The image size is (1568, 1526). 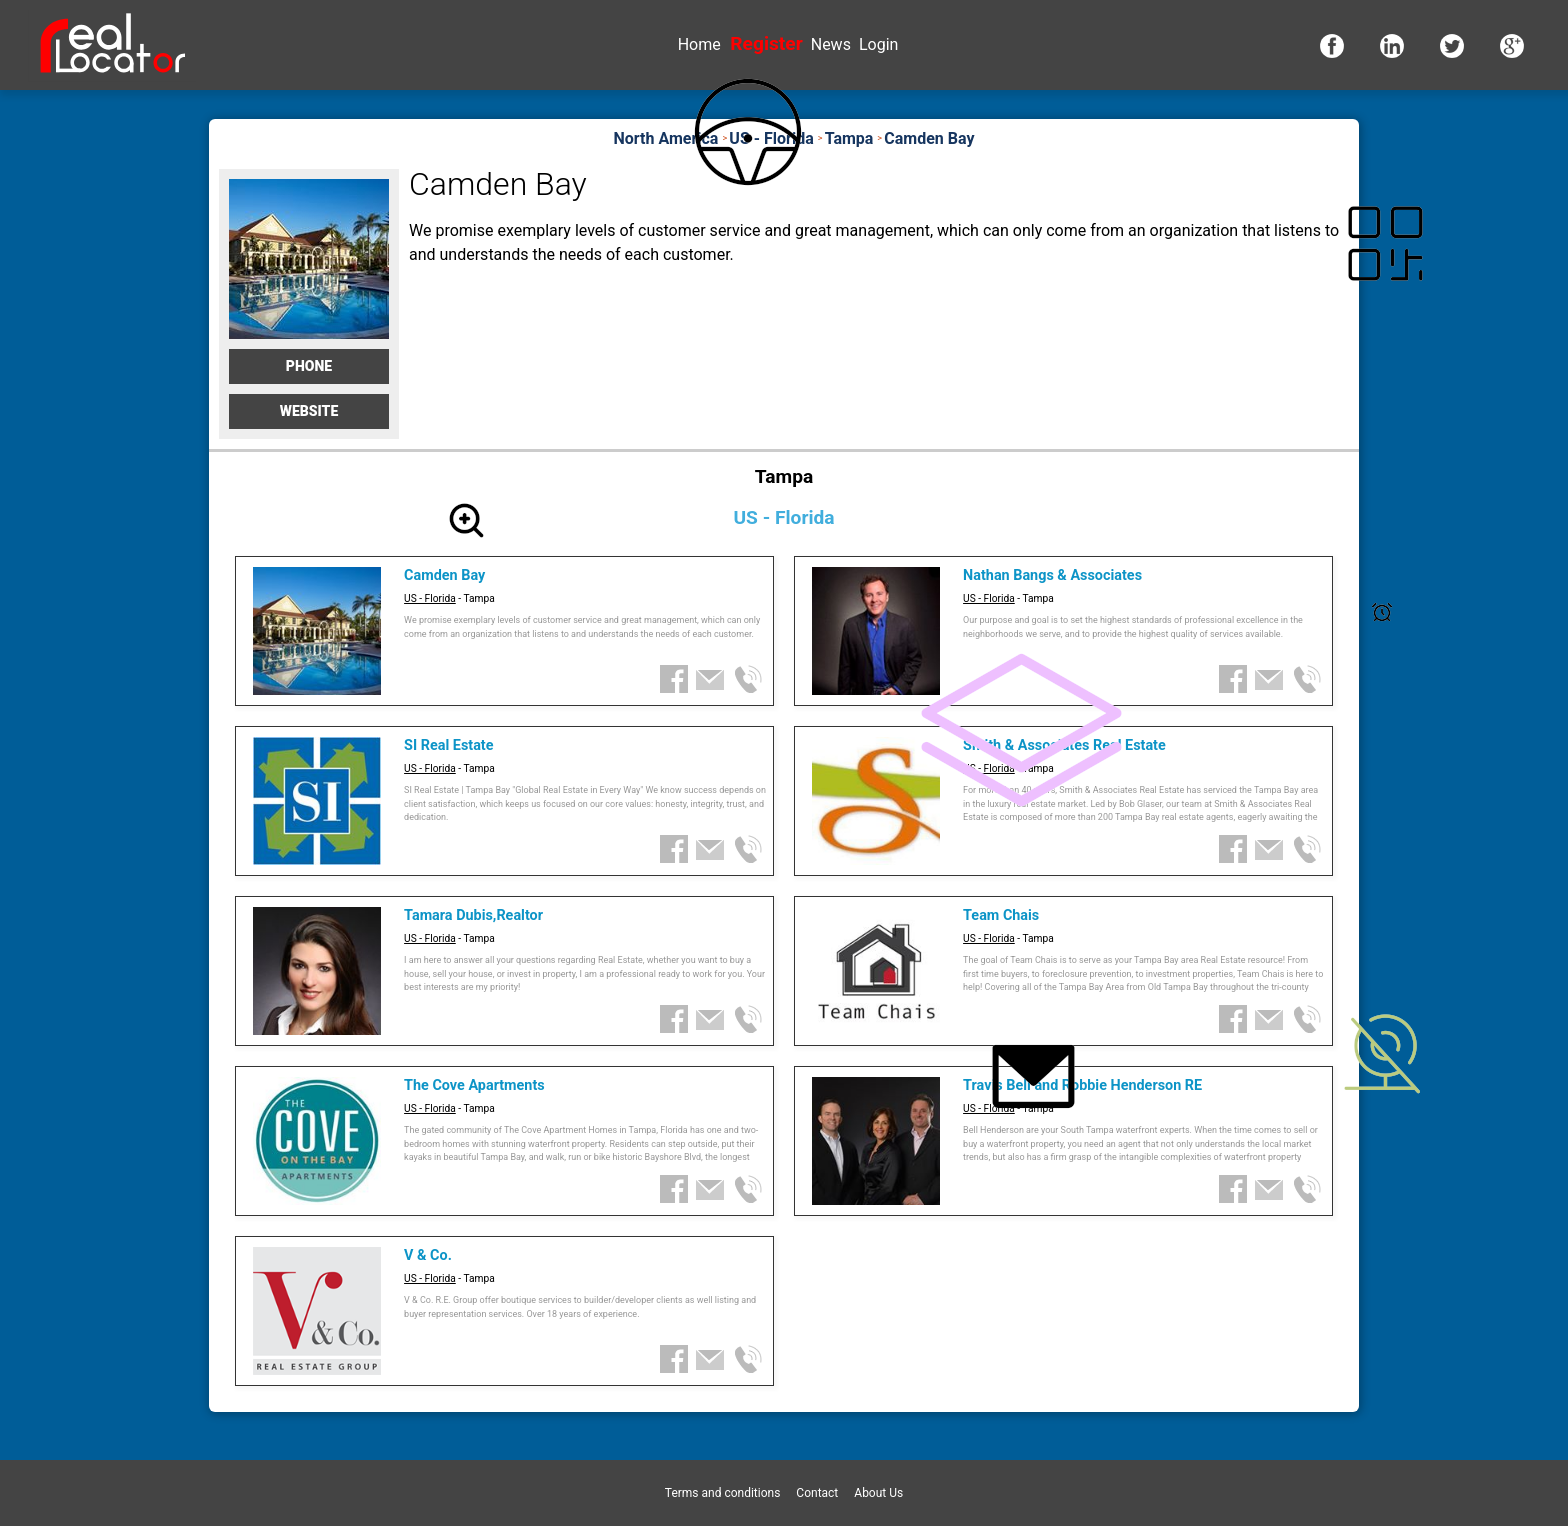 I want to click on set or manage alarms, so click(x=1382, y=612).